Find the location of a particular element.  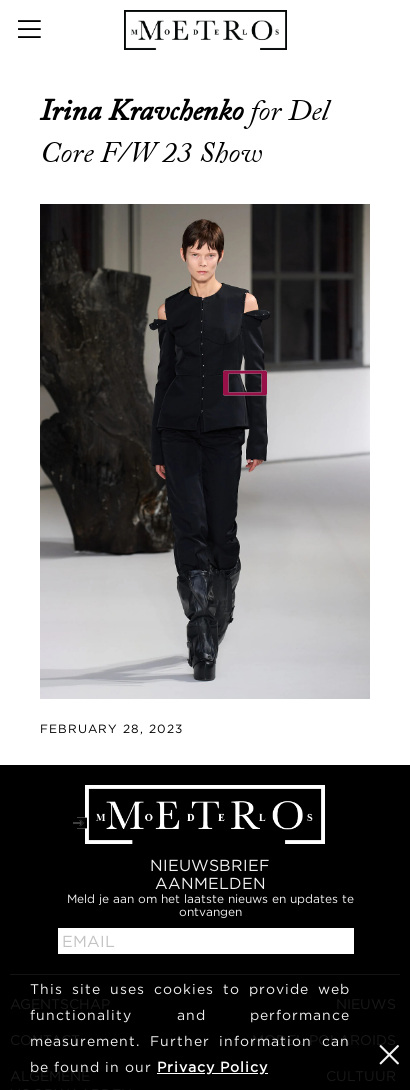

rotate device to landscape mode is located at coordinates (245, 383).